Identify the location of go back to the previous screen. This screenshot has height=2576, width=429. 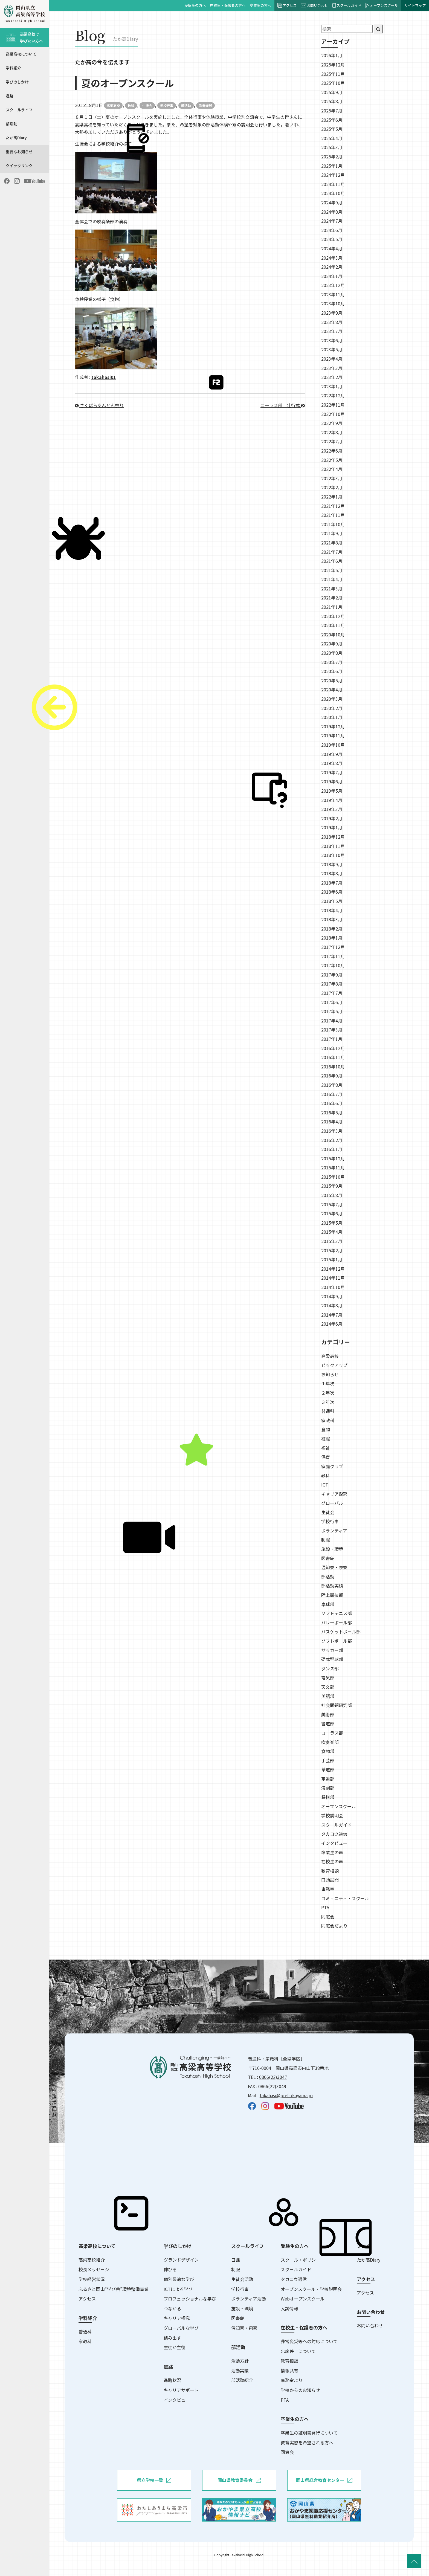
(54, 707).